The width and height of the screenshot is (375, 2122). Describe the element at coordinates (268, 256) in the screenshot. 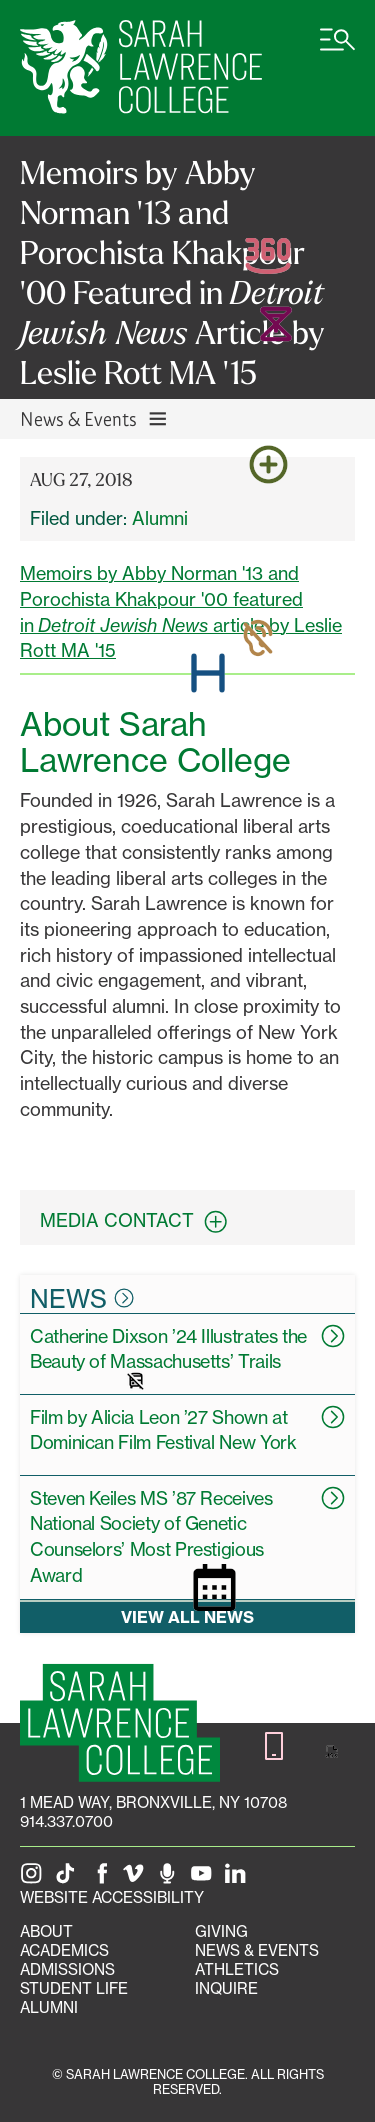

I see `view 360-degree panoramic content` at that location.